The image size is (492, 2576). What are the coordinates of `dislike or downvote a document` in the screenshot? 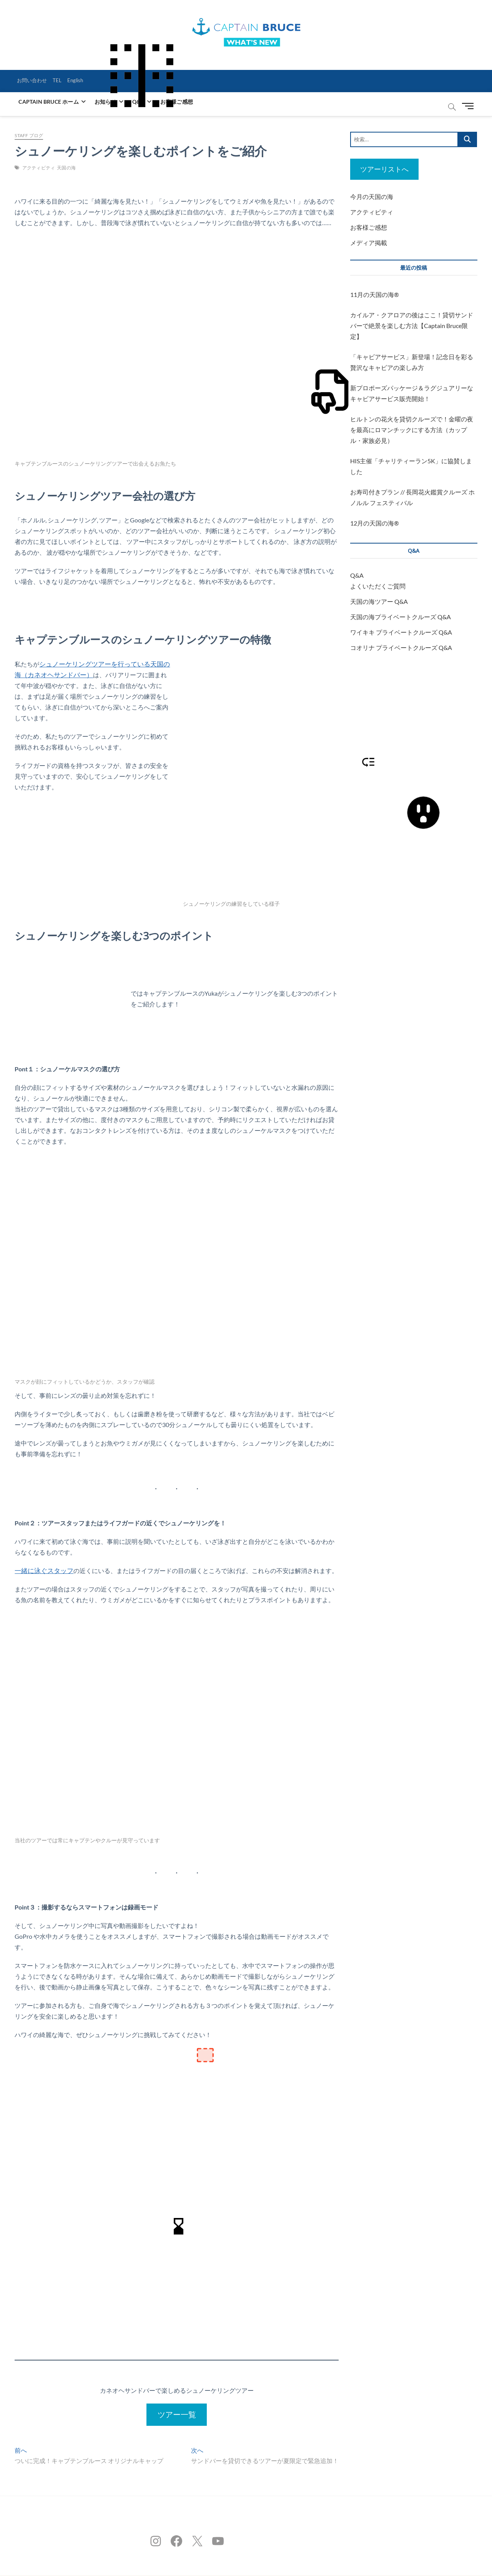 It's located at (332, 390).